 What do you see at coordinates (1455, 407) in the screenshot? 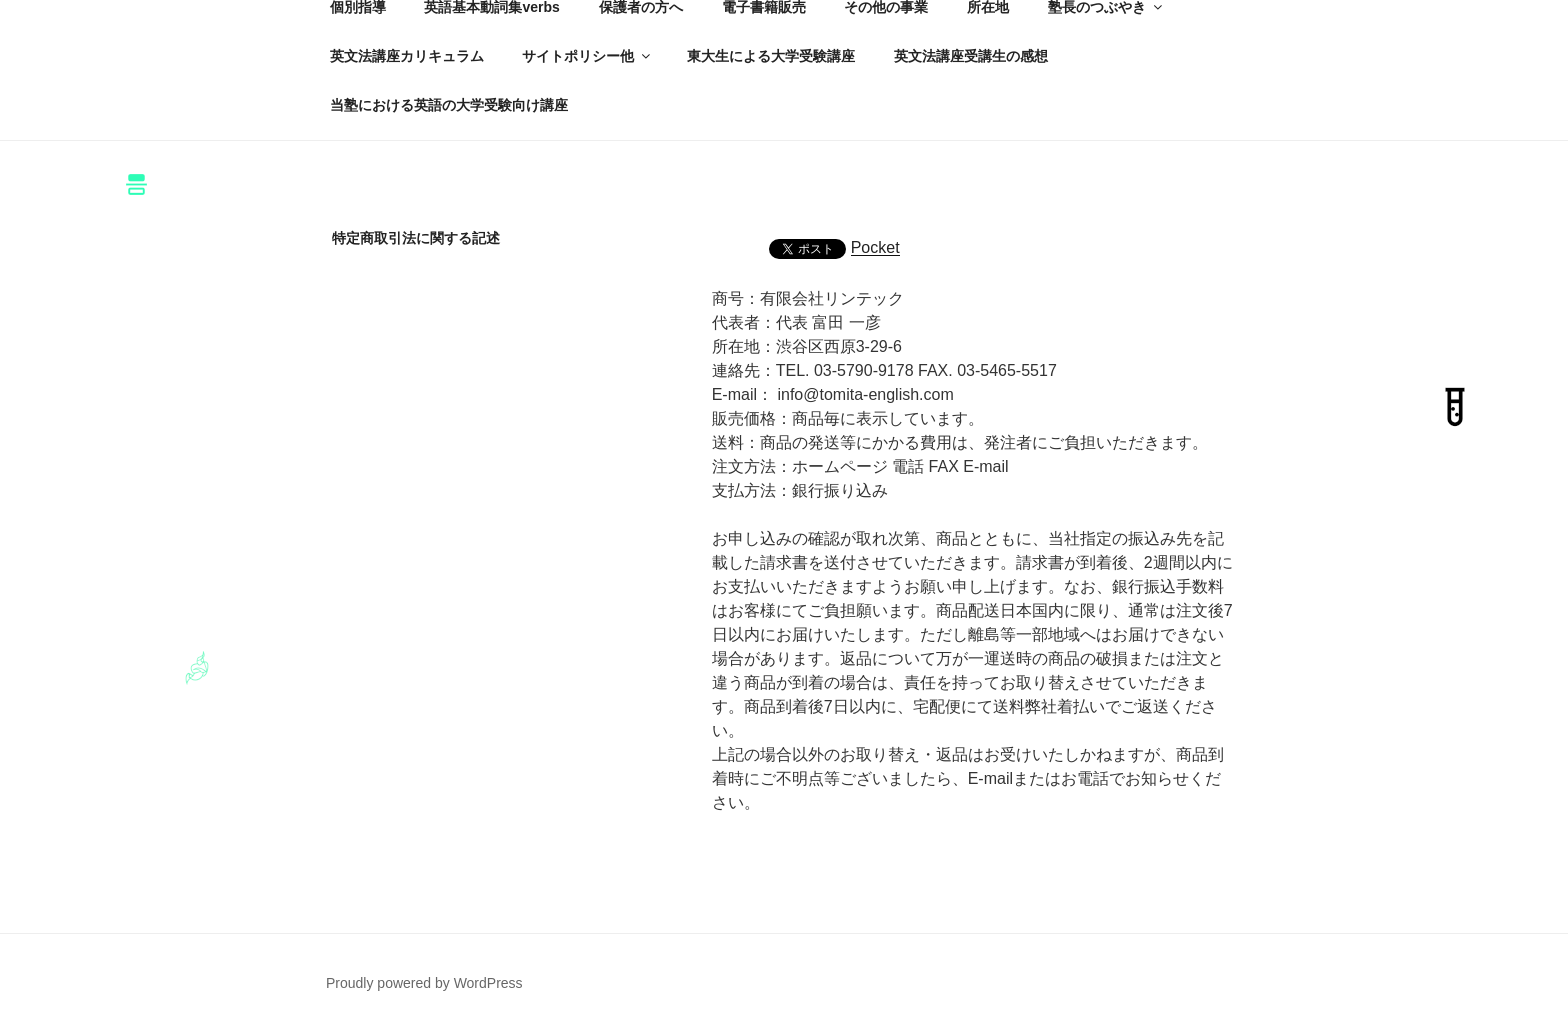
I see `access lab results or test data` at bounding box center [1455, 407].